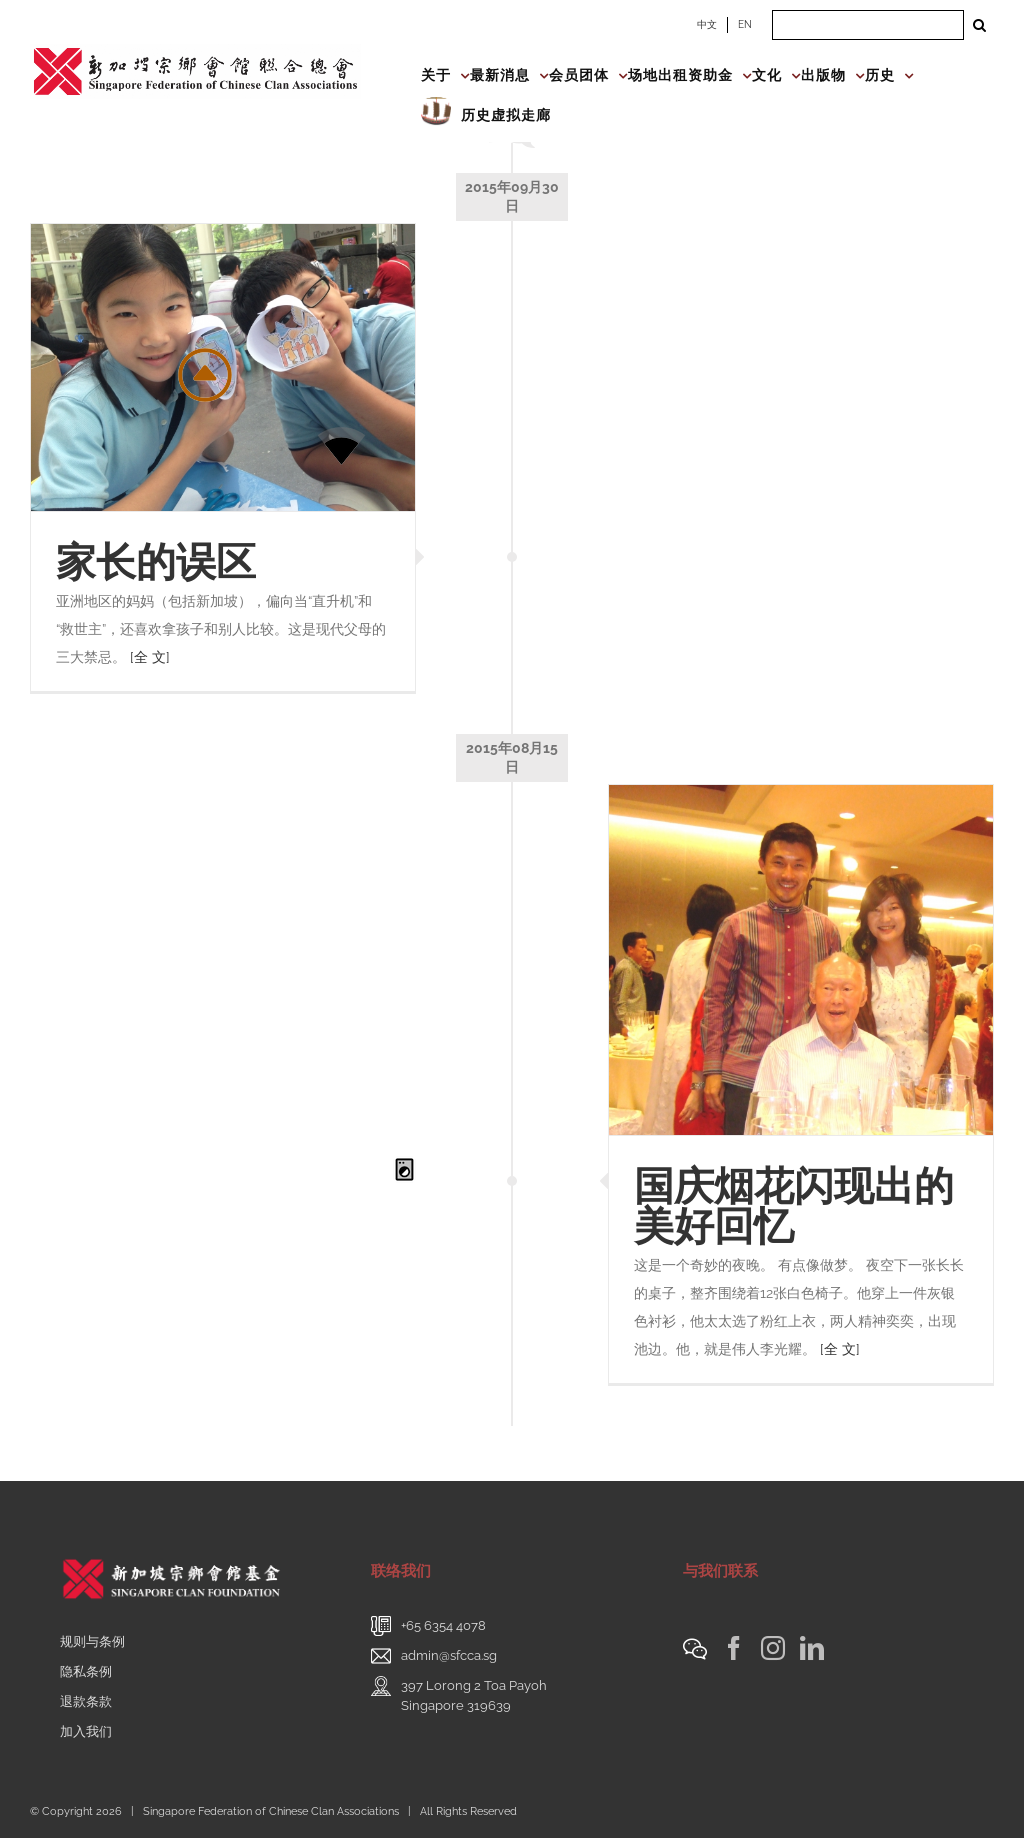 Image resolution: width=1024 pixels, height=1838 pixels. I want to click on indicates active wifi connection, so click(341, 445).